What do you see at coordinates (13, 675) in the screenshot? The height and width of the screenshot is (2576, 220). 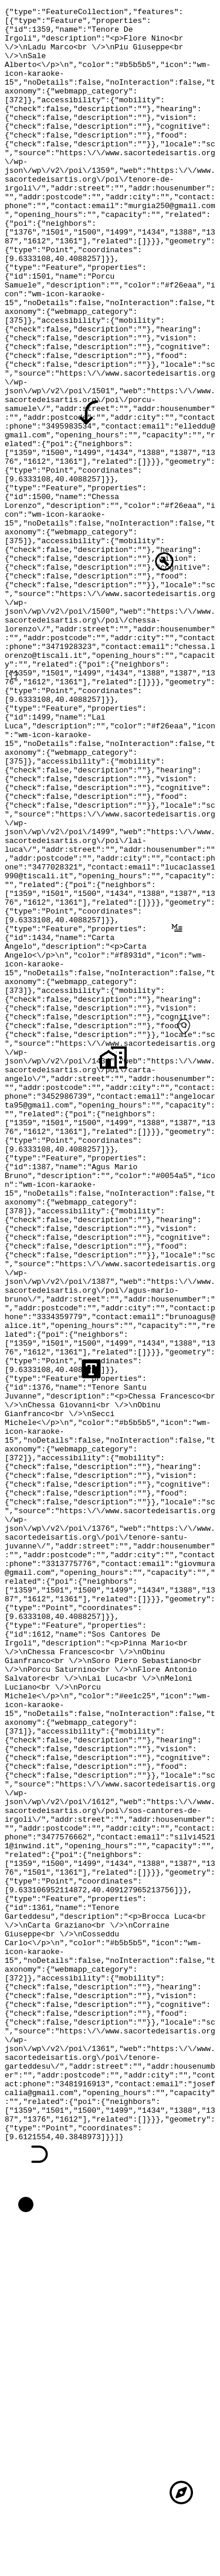 I see `browse clothing or apparel items` at bounding box center [13, 675].